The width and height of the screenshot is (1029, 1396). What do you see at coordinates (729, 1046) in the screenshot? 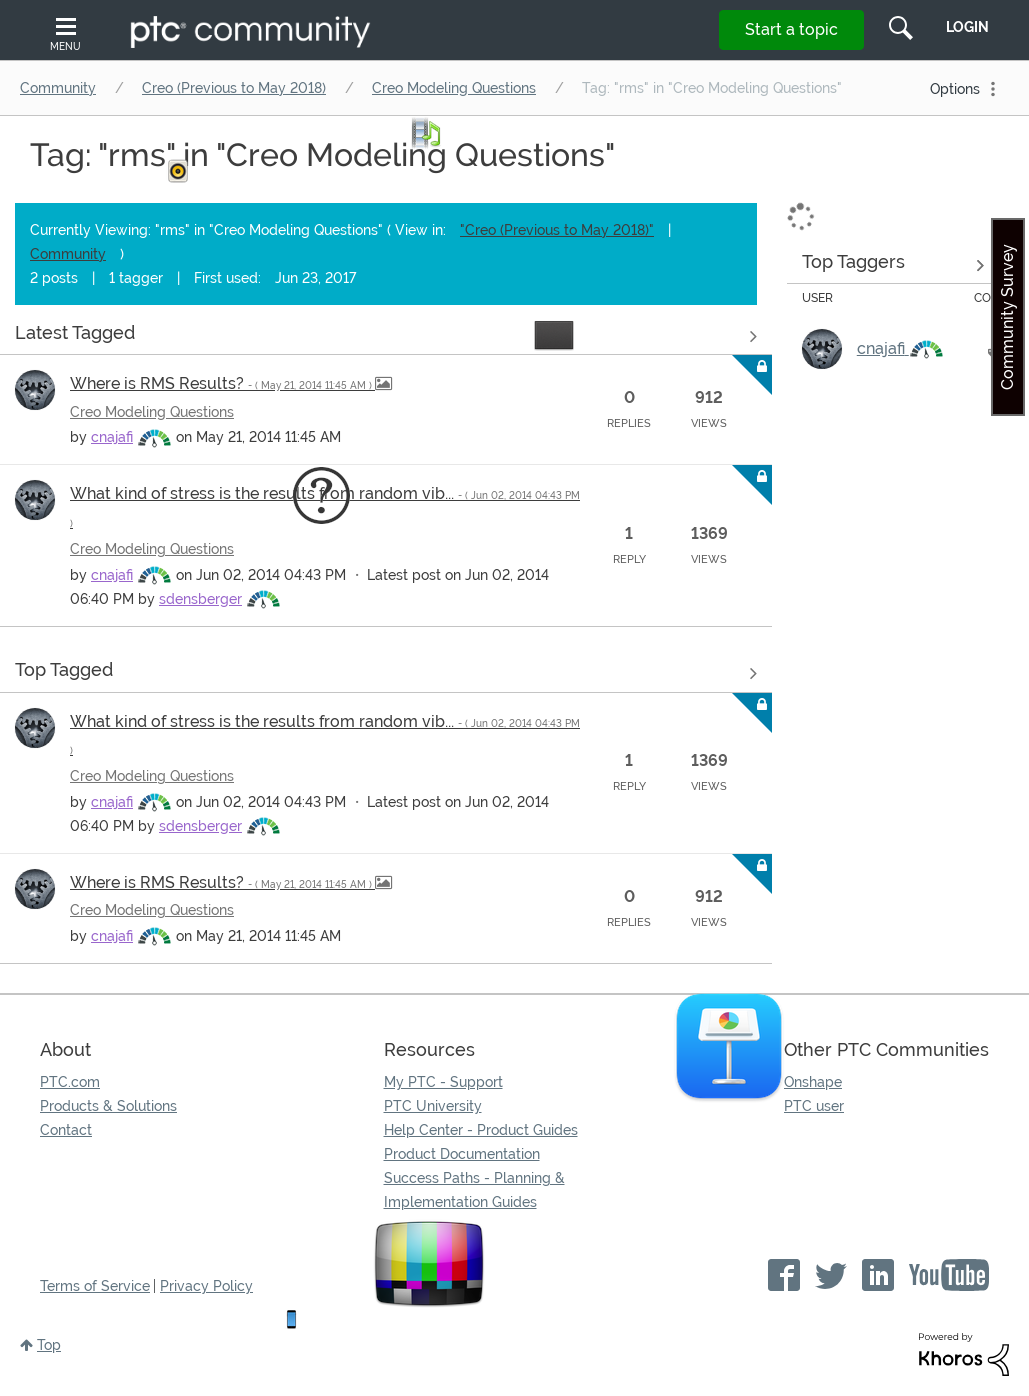
I see `open keynote to create or edit presentations` at bounding box center [729, 1046].